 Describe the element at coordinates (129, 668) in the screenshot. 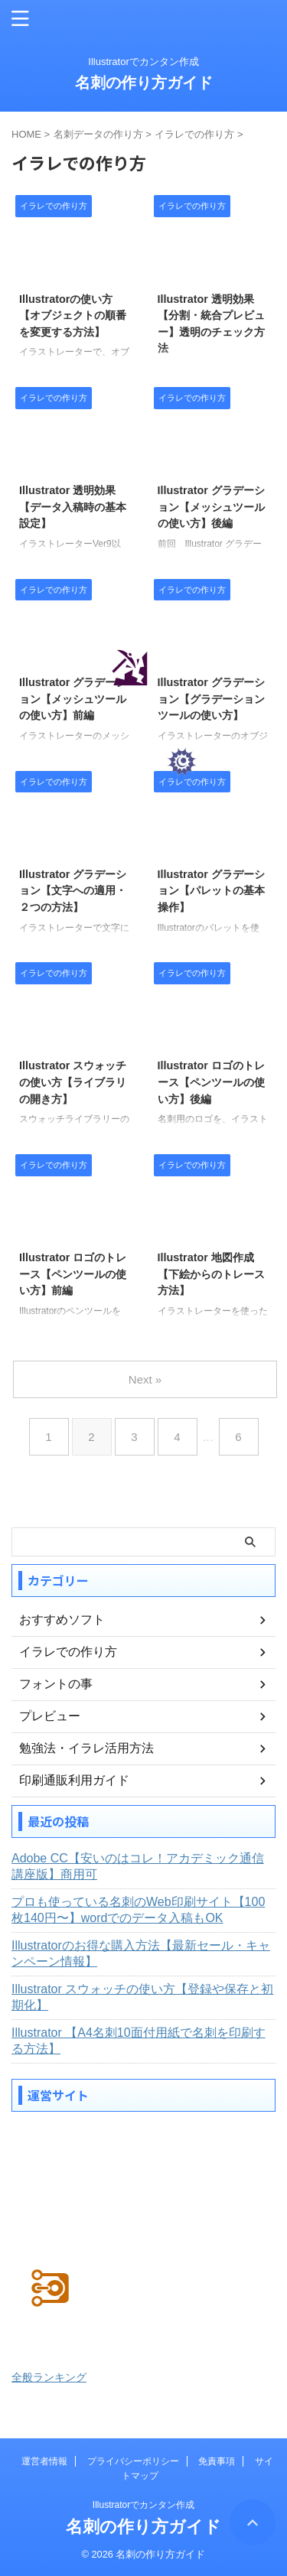

I see `access mining or resource extraction features` at that location.